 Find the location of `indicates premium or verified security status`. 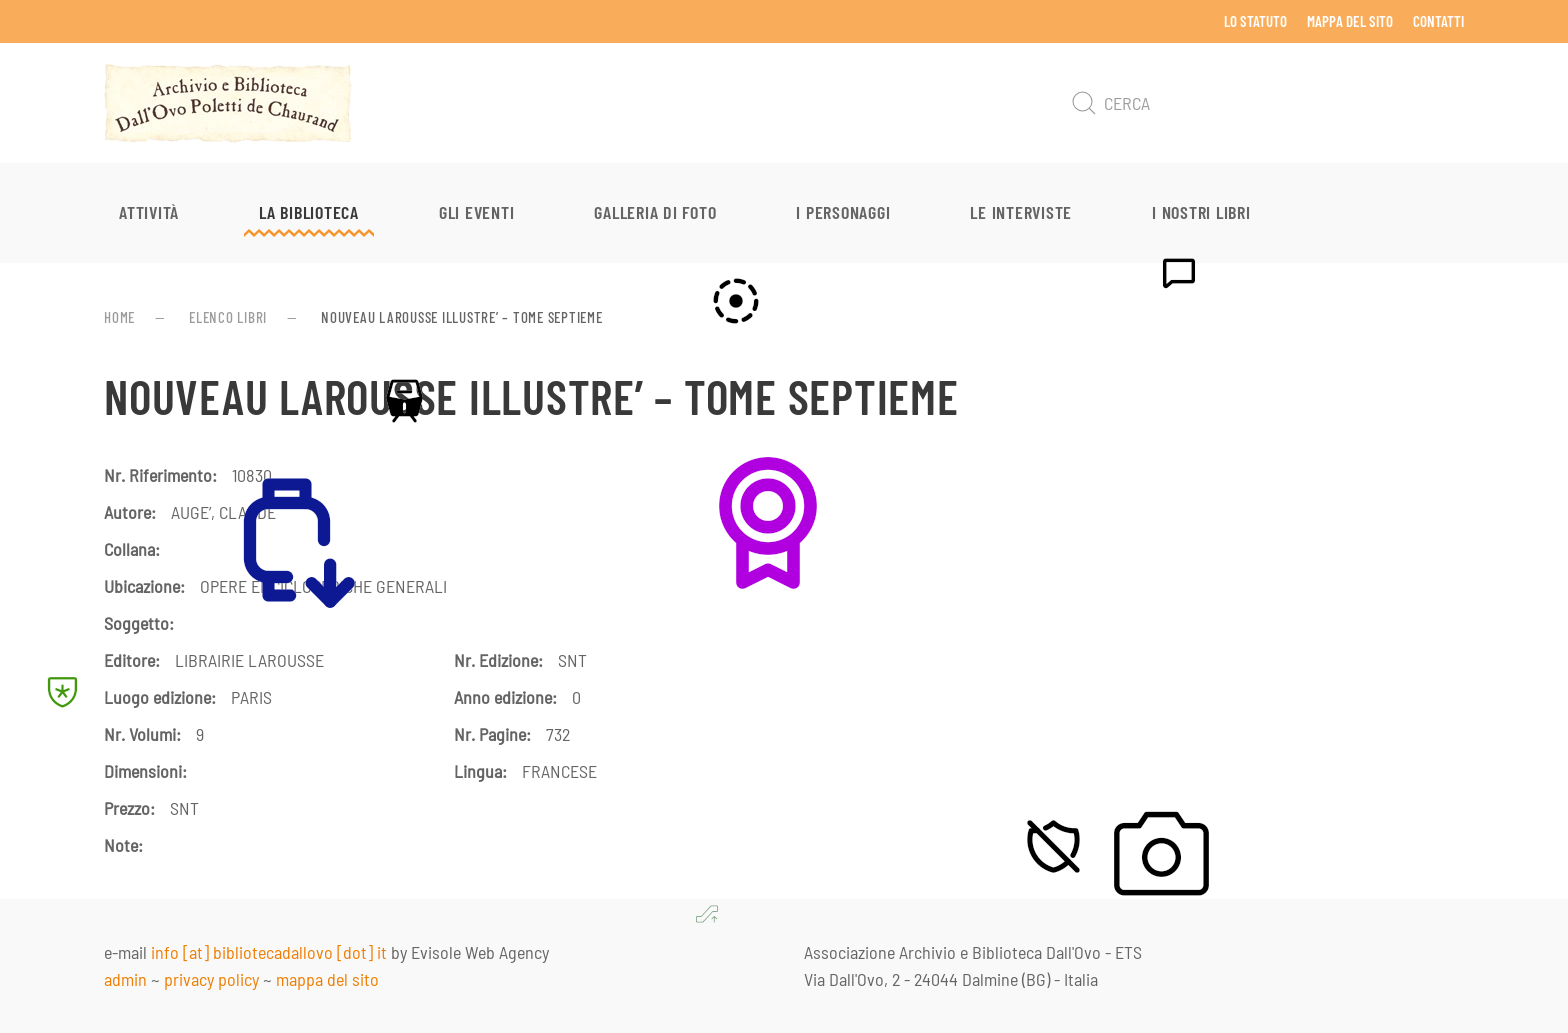

indicates premium or verified security status is located at coordinates (62, 690).